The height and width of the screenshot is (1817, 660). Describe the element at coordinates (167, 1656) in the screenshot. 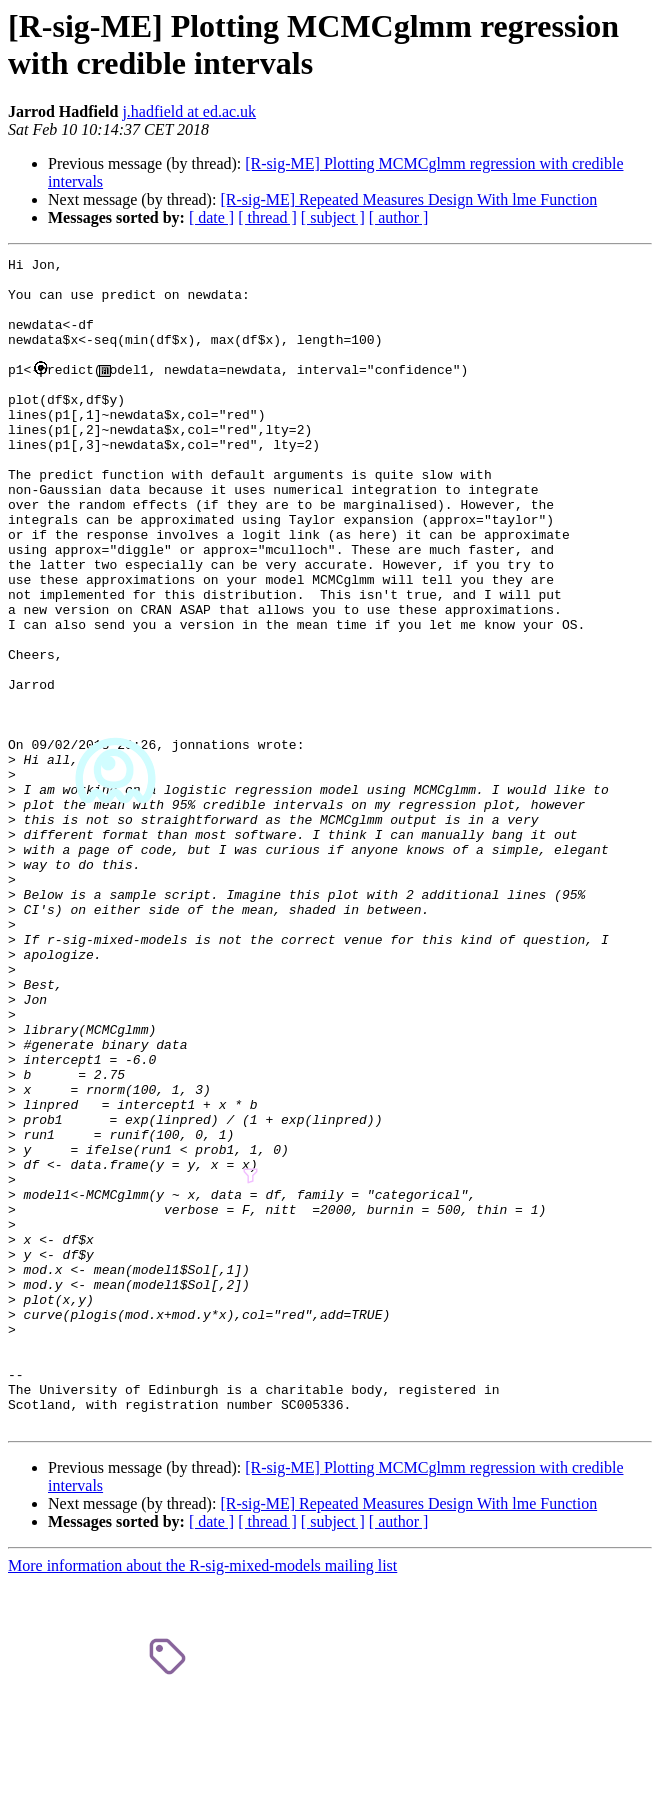

I see `add or manage tags` at that location.